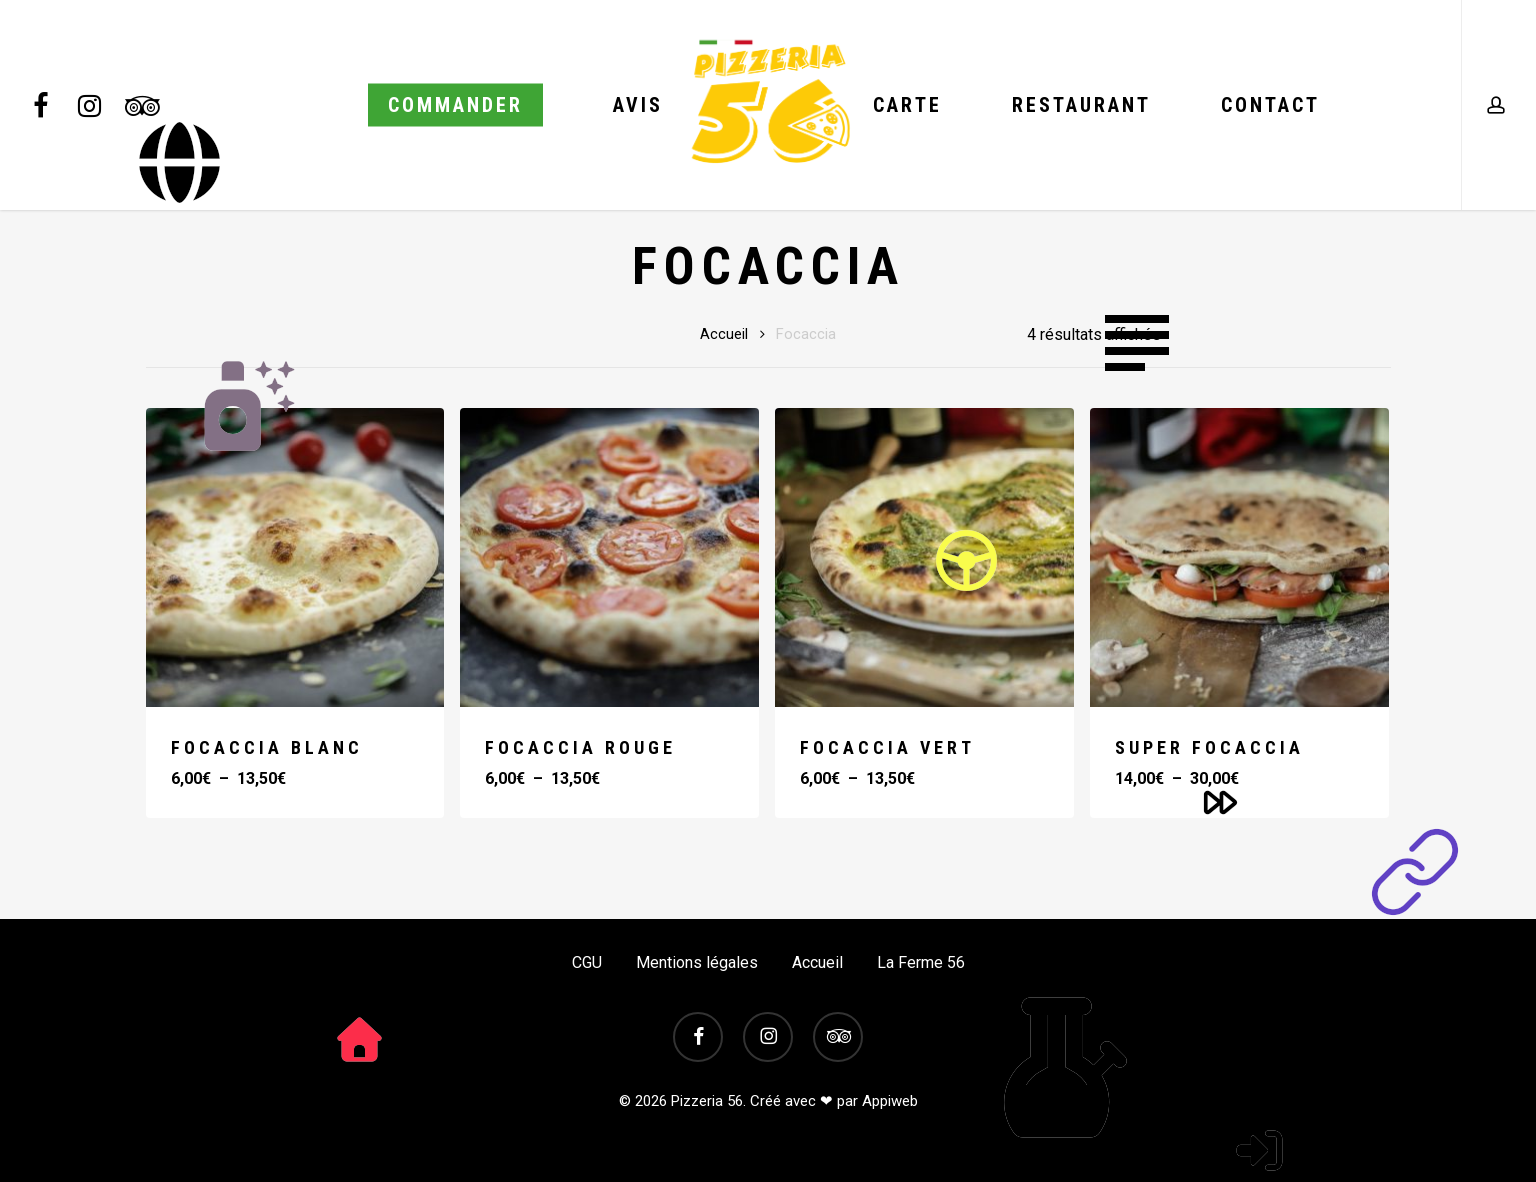  What do you see at coordinates (1137, 343) in the screenshot?
I see `view document or text content` at bounding box center [1137, 343].